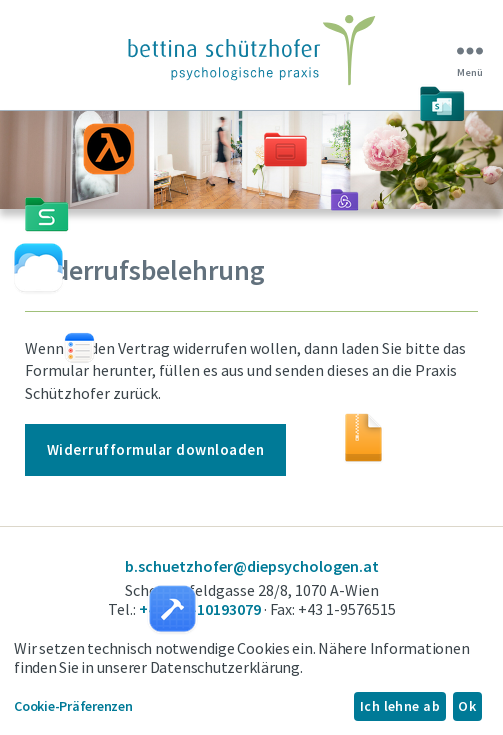 Image resolution: width=503 pixels, height=735 pixels. Describe the element at coordinates (172, 609) in the screenshot. I see `access developer tools and settings` at that location.